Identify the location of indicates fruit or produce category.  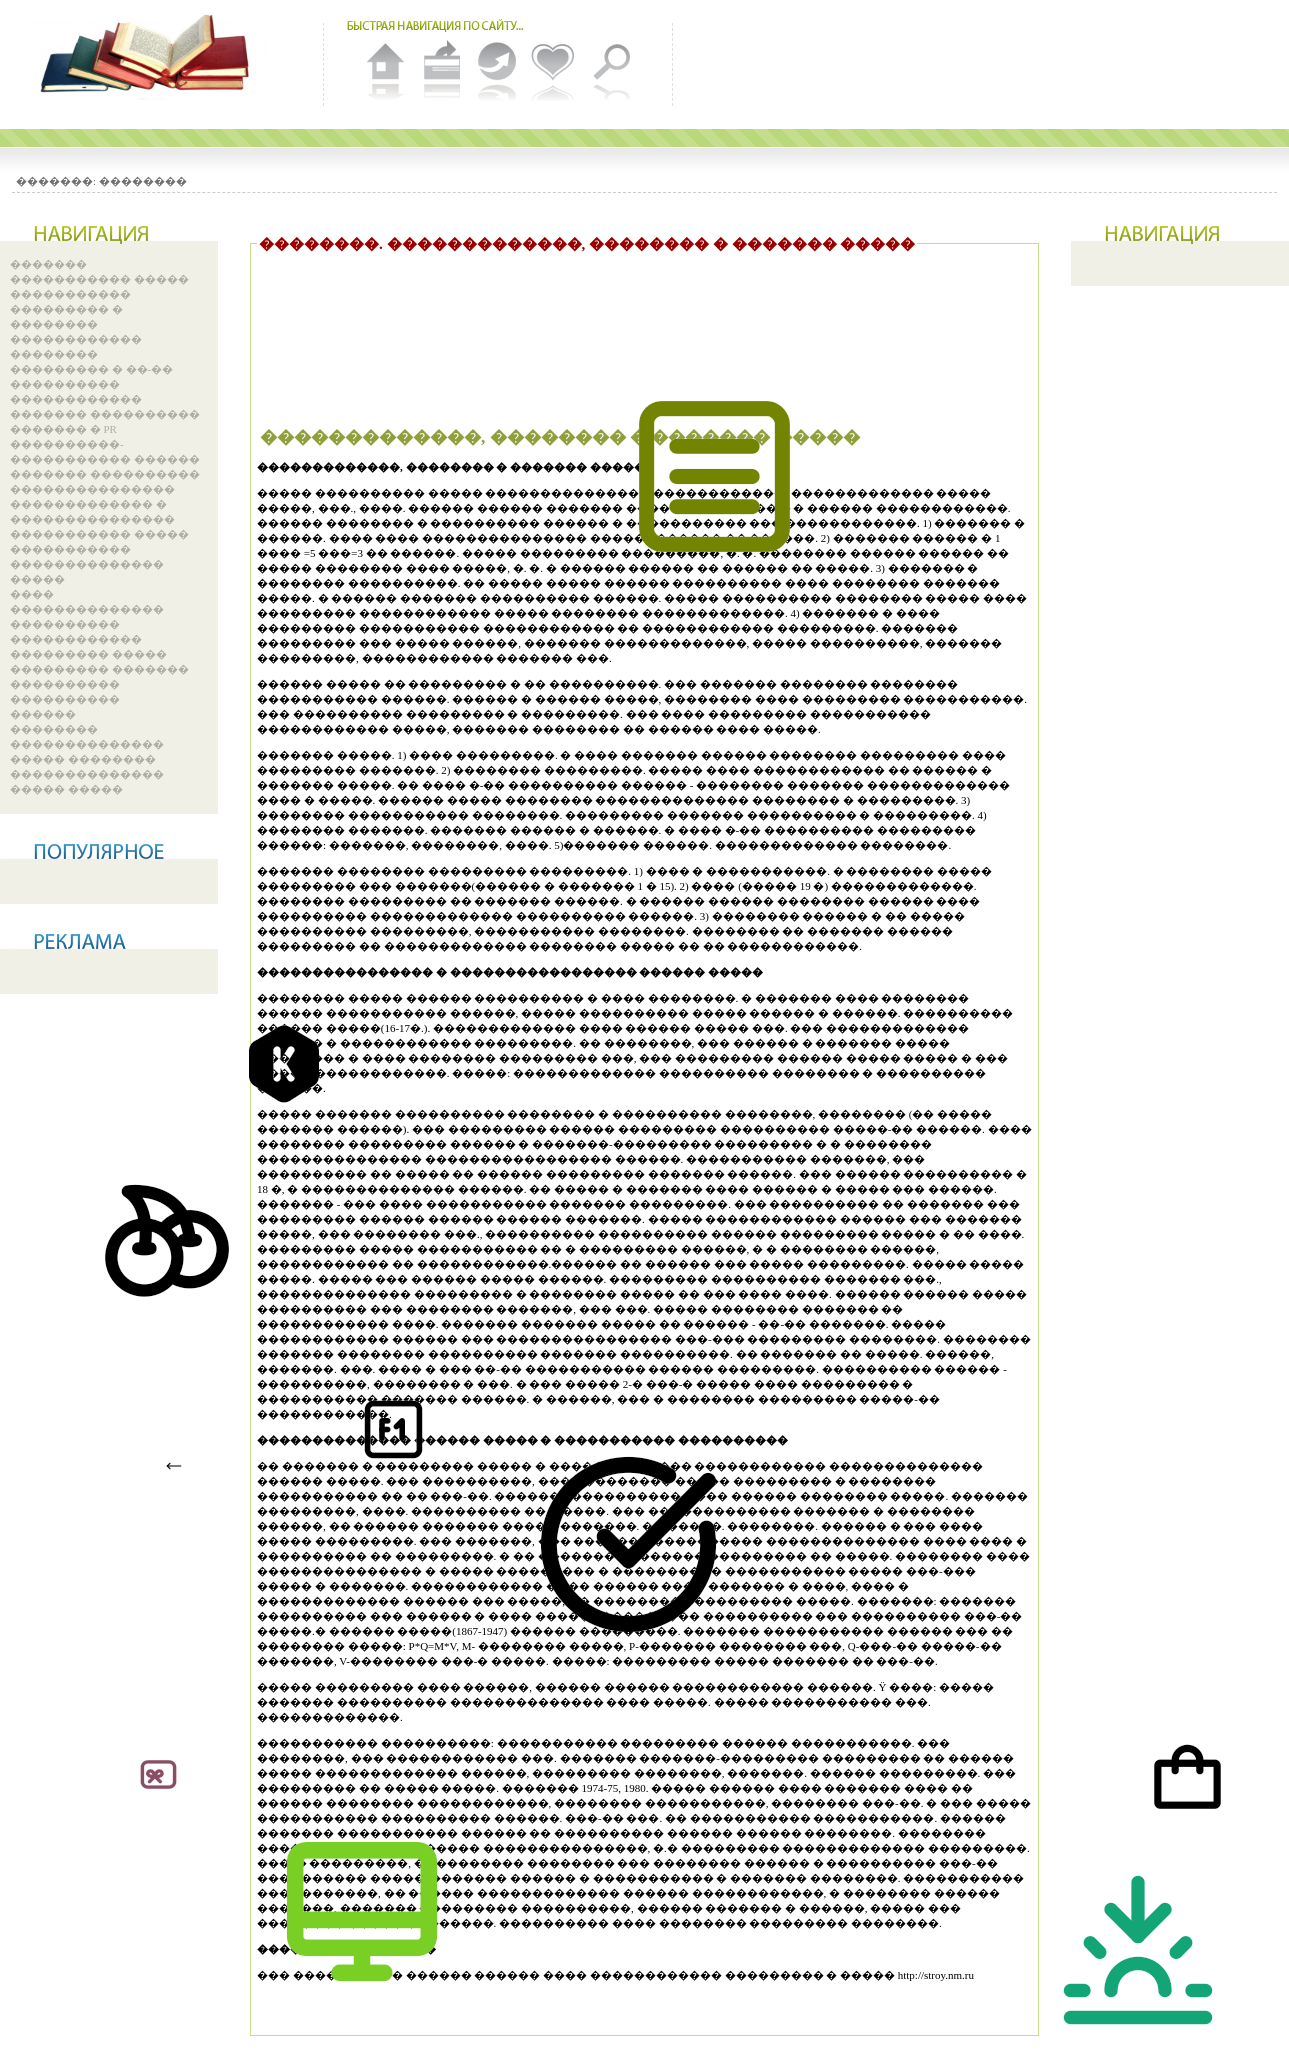
(165, 1241).